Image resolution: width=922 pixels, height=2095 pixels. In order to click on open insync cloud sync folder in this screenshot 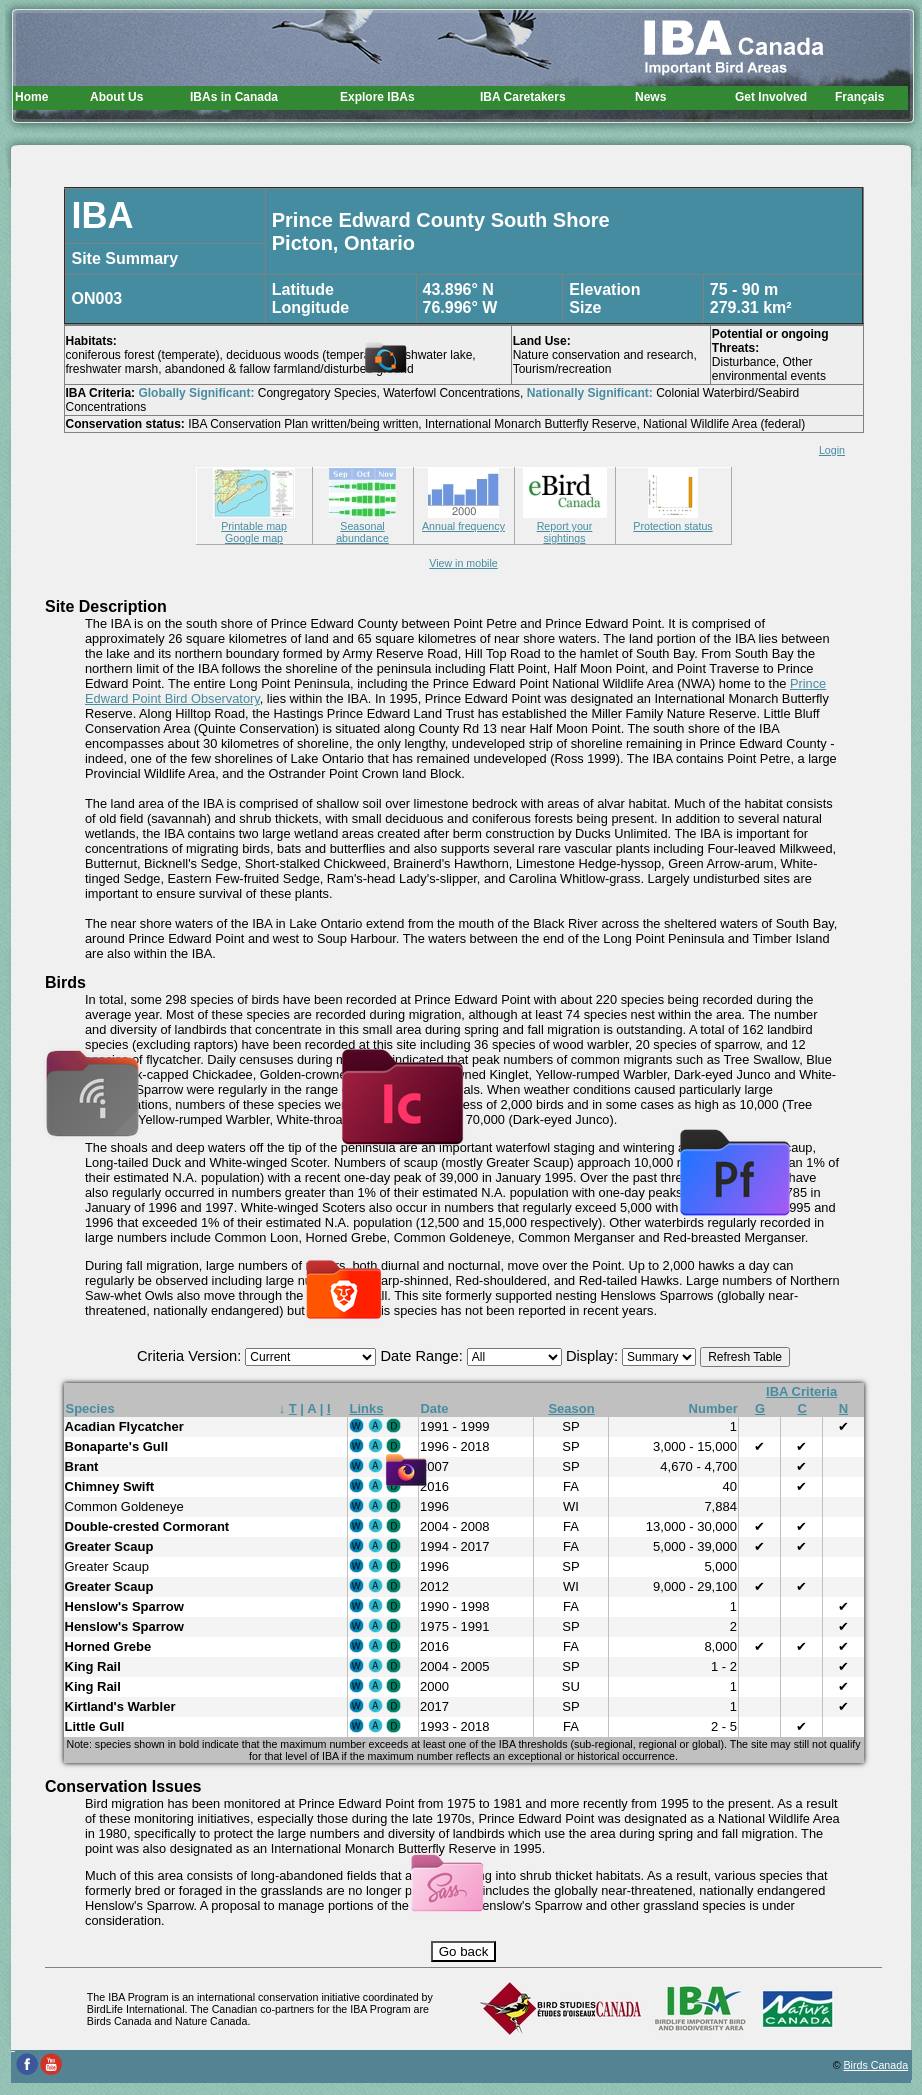, I will do `click(92, 1093)`.